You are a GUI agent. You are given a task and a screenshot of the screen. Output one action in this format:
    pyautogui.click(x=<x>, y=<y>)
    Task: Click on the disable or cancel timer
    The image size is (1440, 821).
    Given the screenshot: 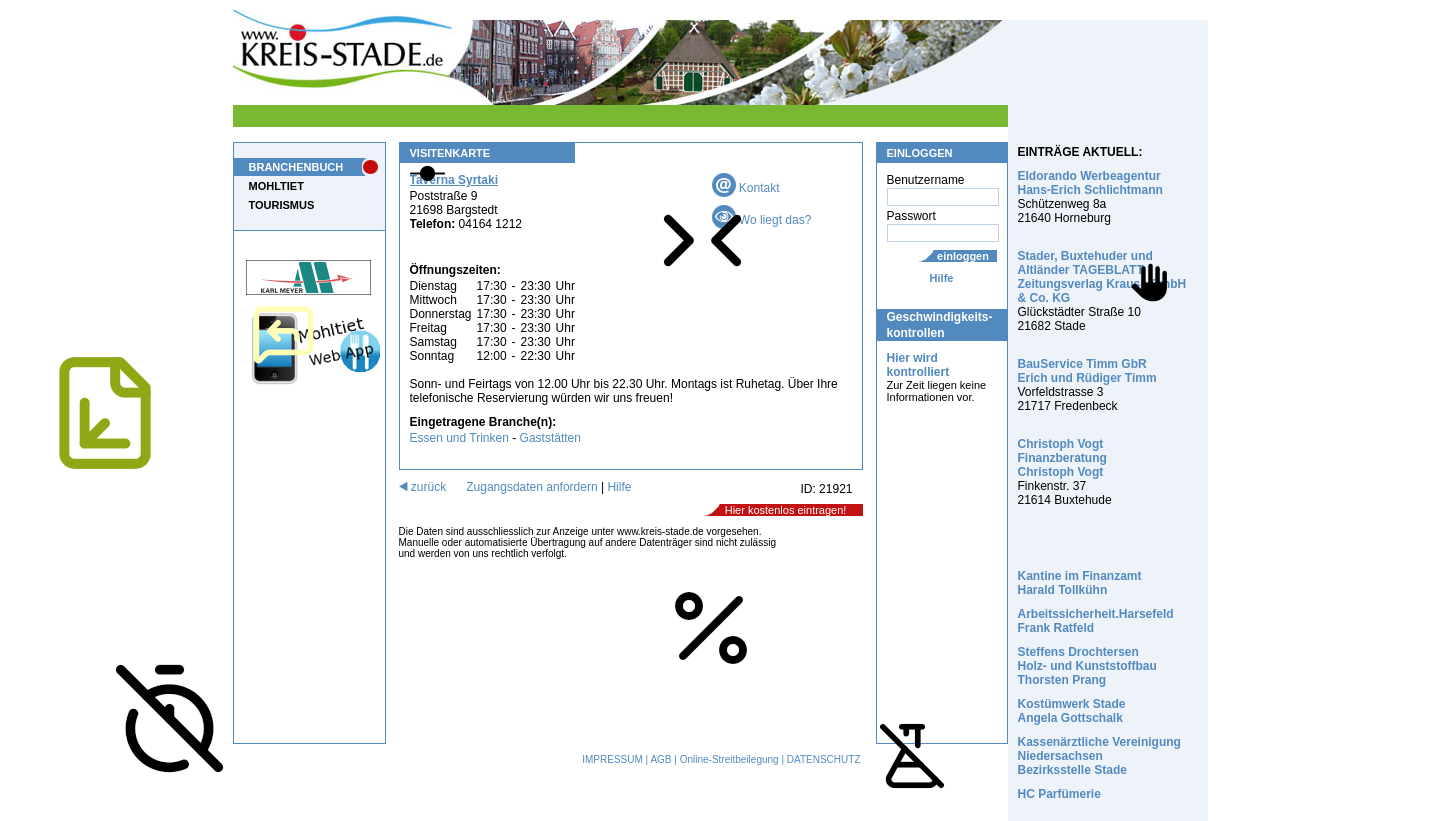 What is the action you would take?
    pyautogui.click(x=169, y=718)
    